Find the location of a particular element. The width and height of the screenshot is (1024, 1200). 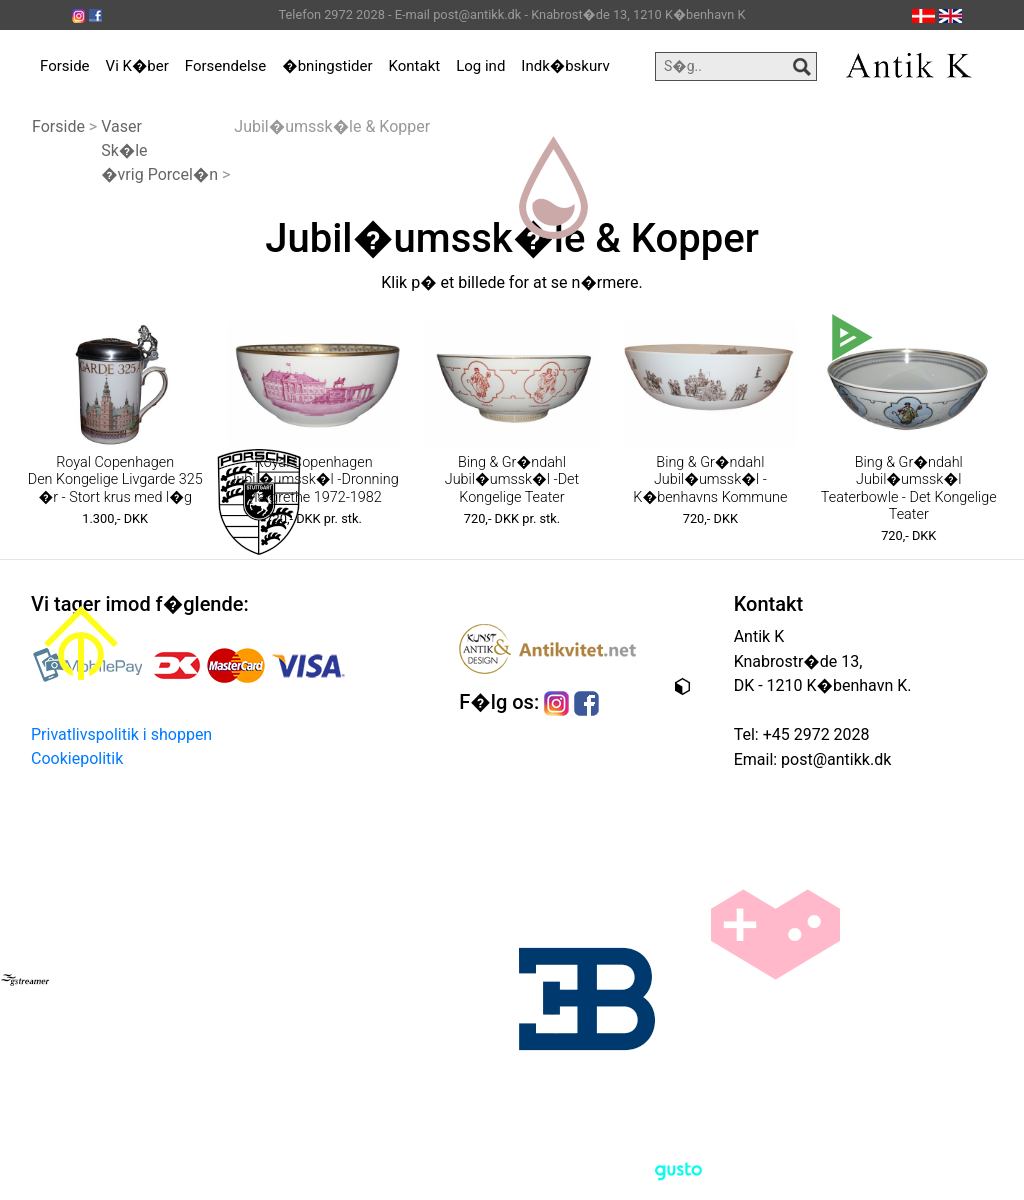

bugatti brand logo is located at coordinates (587, 999).